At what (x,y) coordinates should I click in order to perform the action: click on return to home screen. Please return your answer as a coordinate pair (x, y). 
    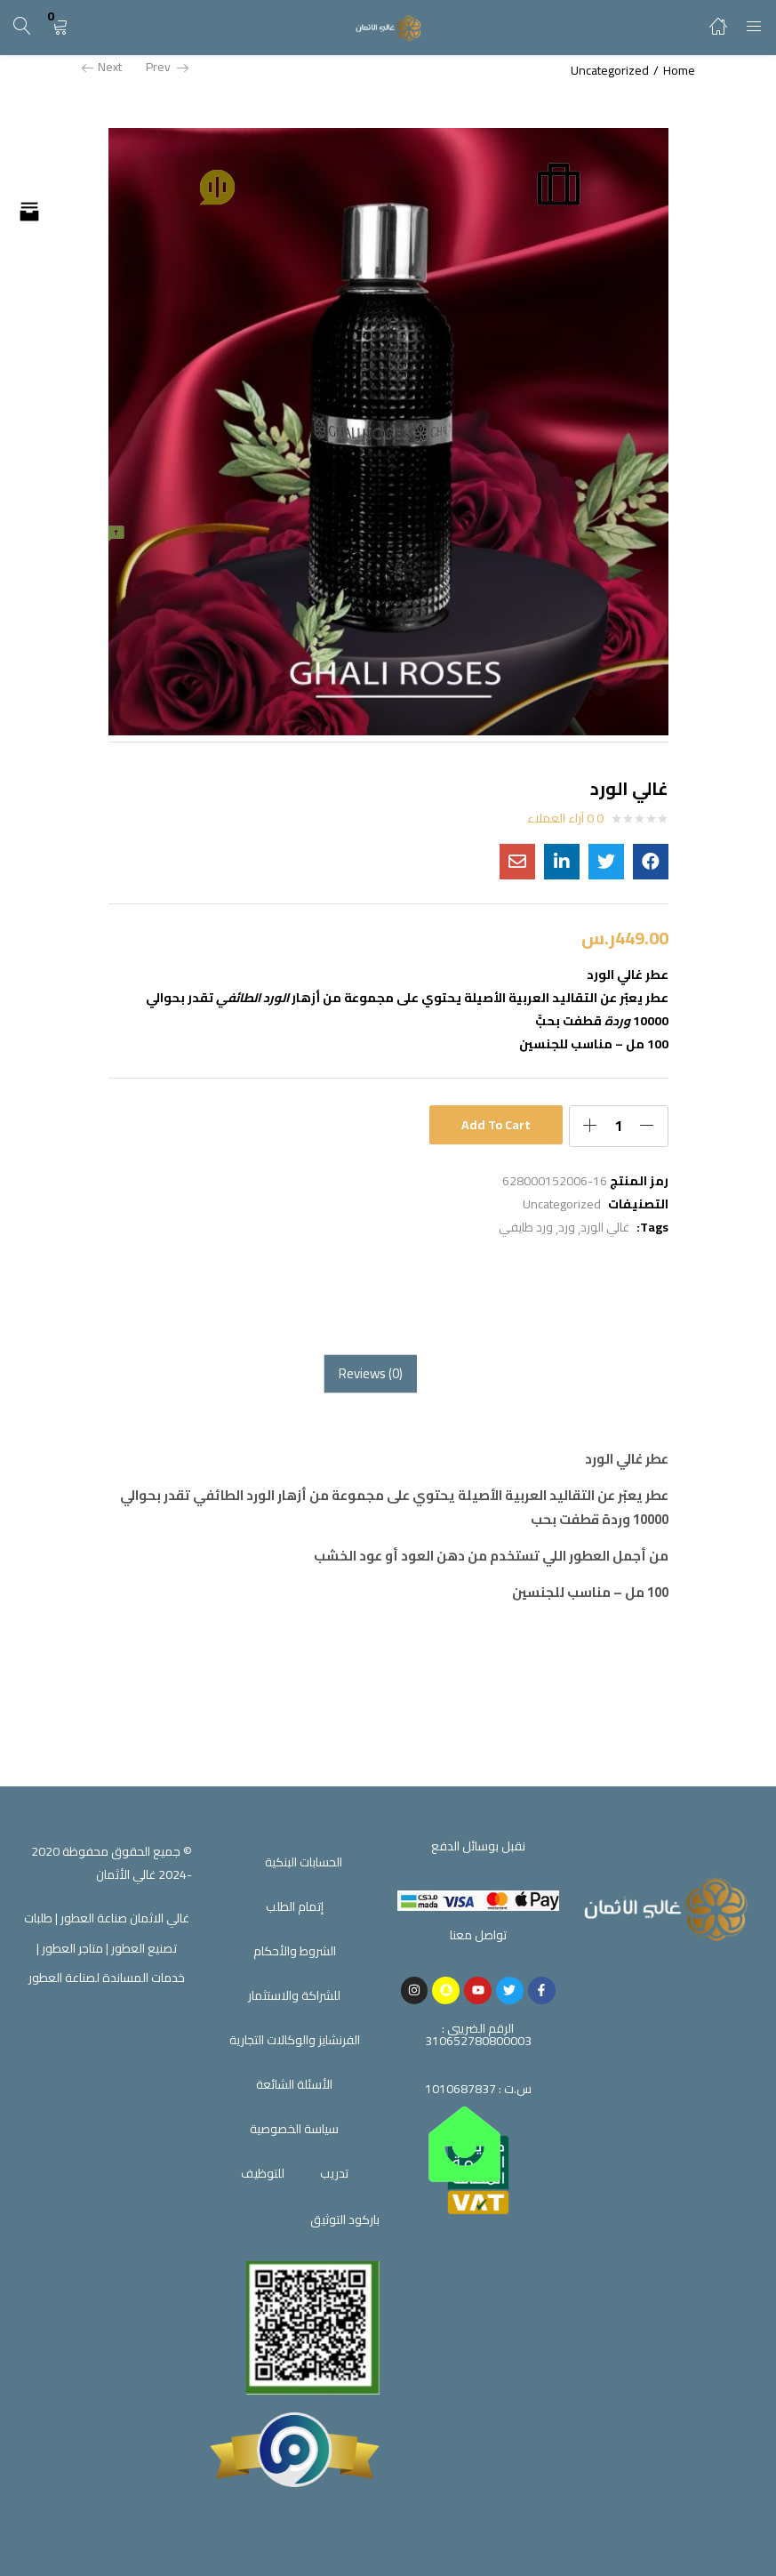
    Looking at the image, I should click on (464, 2146).